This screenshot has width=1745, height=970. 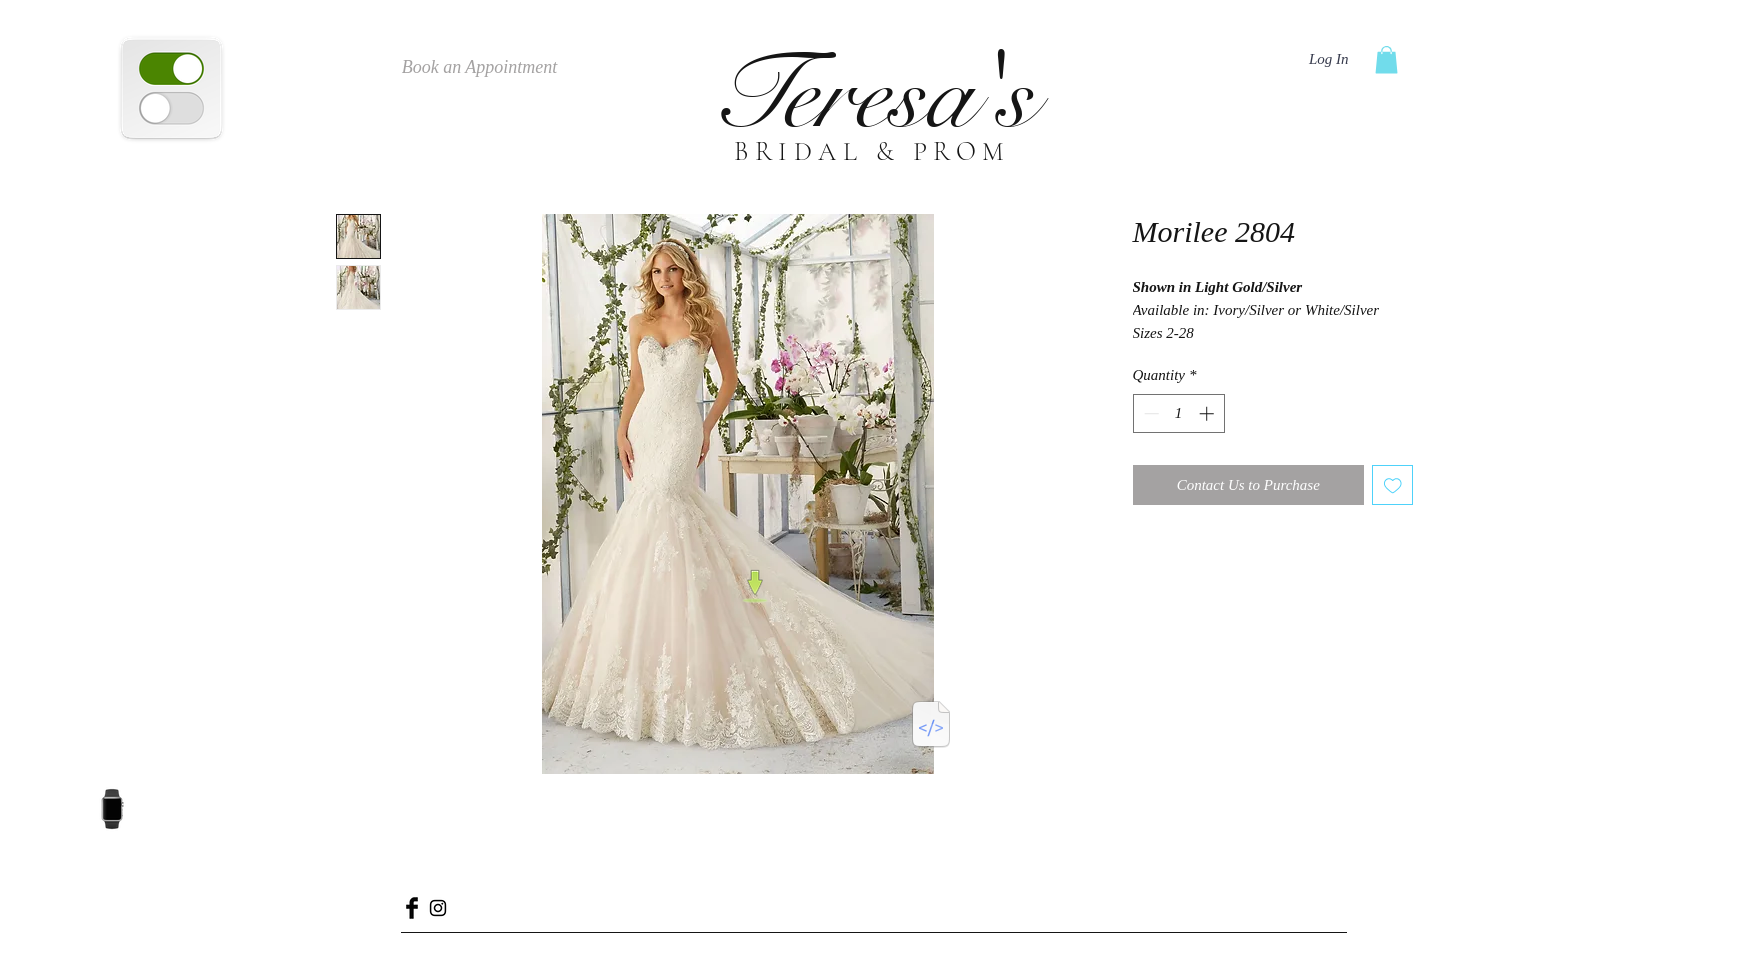 What do you see at coordinates (171, 88) in the screenshot?
I see `open unity tweak tool settings` at bounding box center [171, 88].